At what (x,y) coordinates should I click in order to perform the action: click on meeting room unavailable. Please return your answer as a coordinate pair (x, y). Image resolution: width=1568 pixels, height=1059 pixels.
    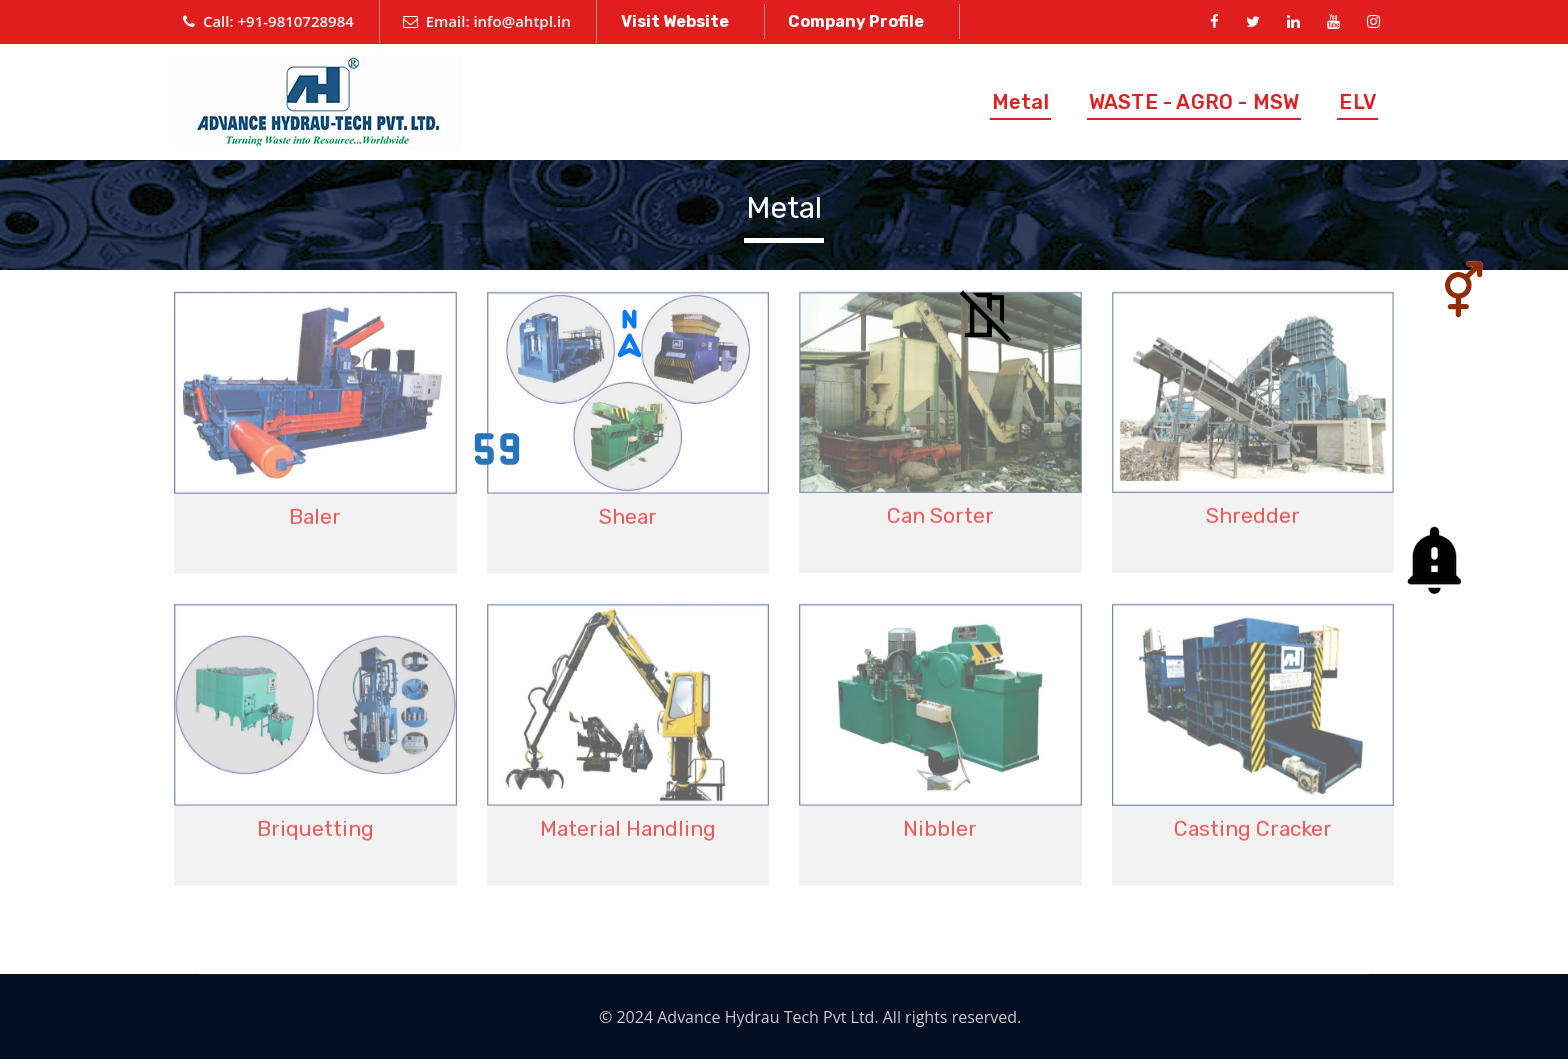
    Looking at the image, I should click on (987, 315).